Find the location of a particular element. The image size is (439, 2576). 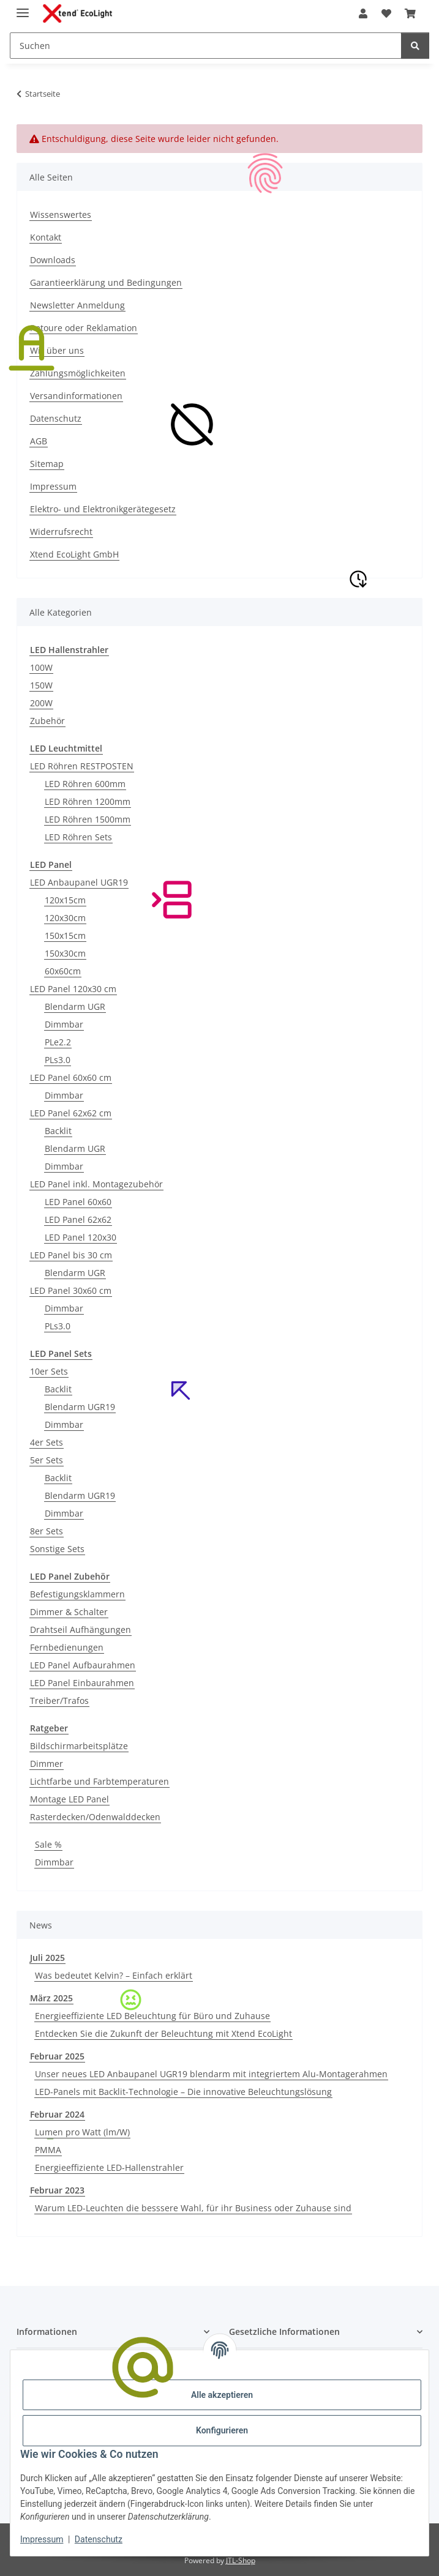

set text baseline alignment is located at coordinates (31, 348).